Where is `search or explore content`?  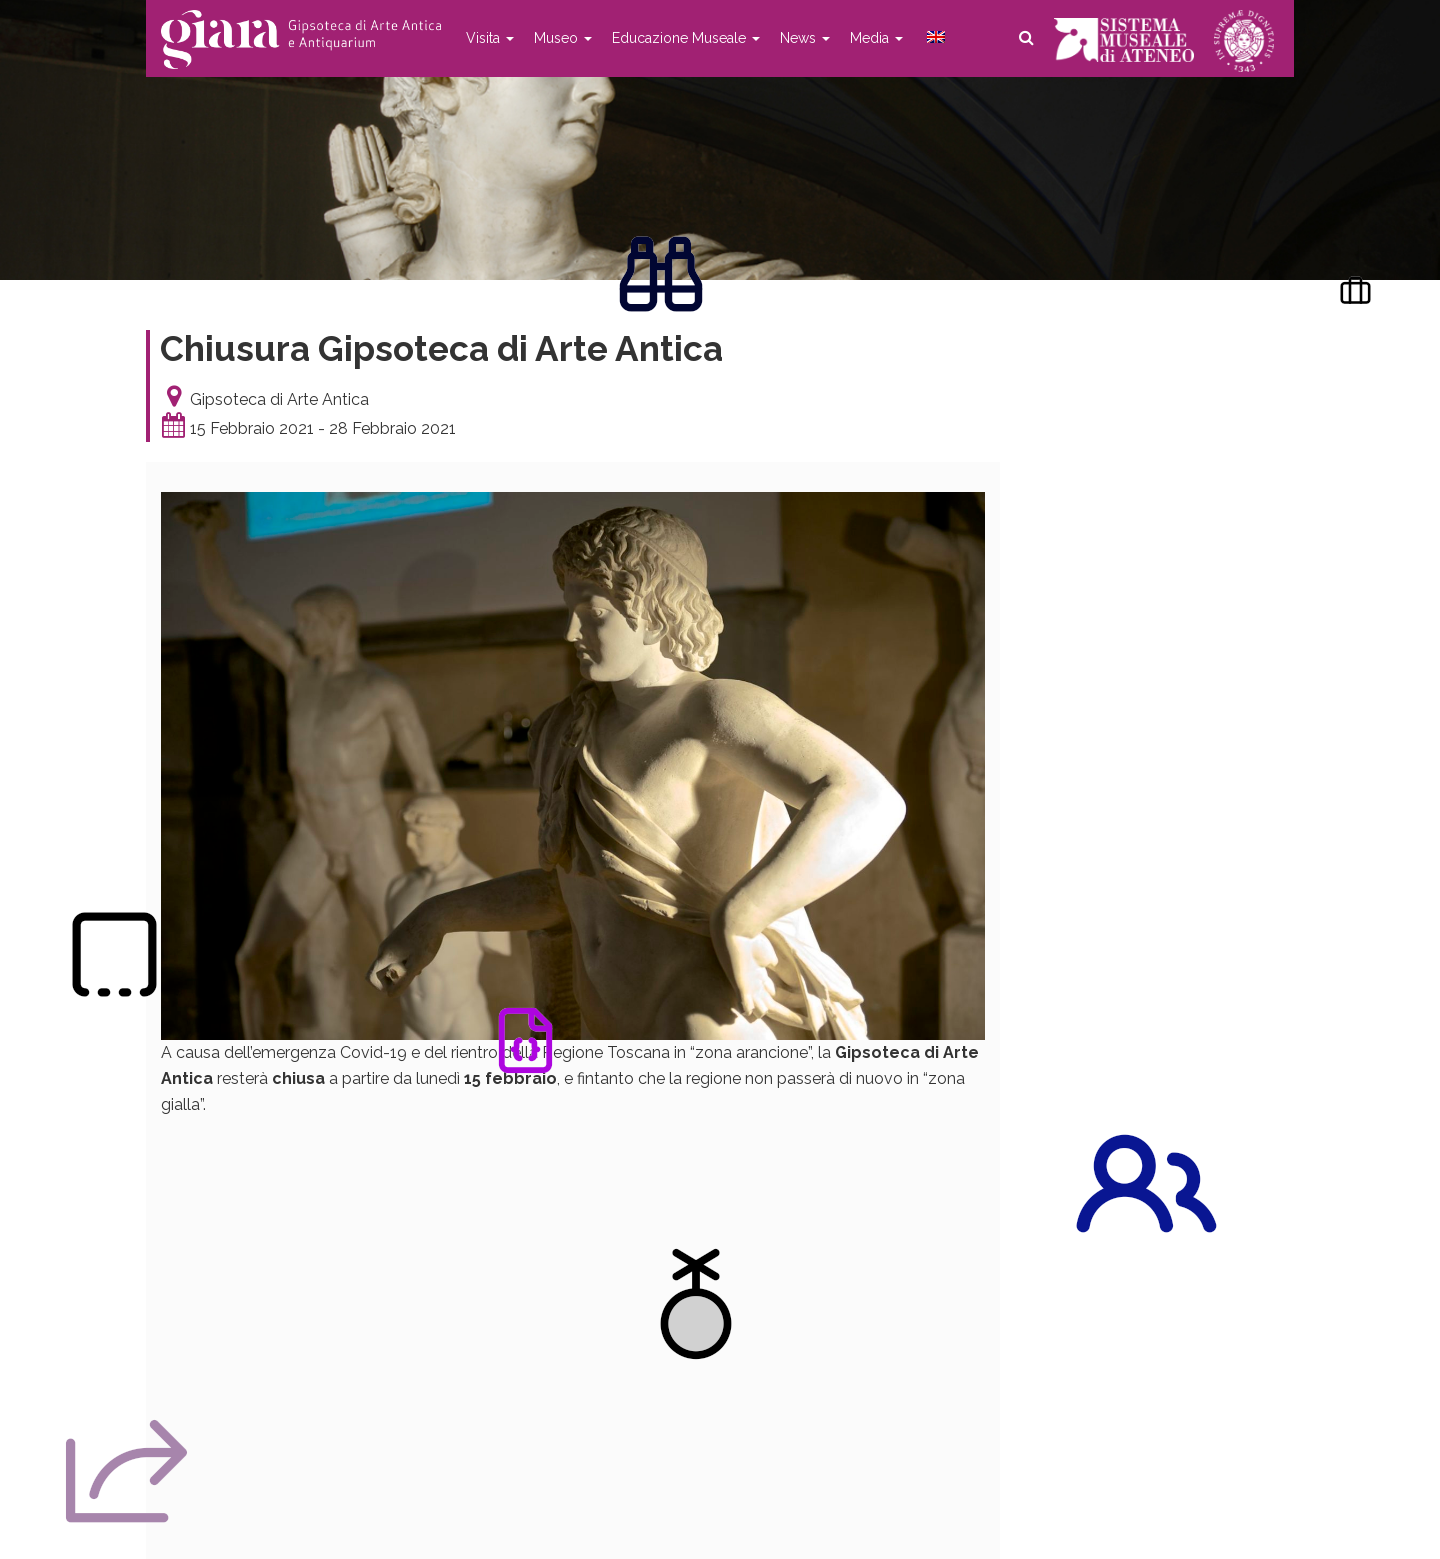 search or explore content is located at coordinates (661, 274).